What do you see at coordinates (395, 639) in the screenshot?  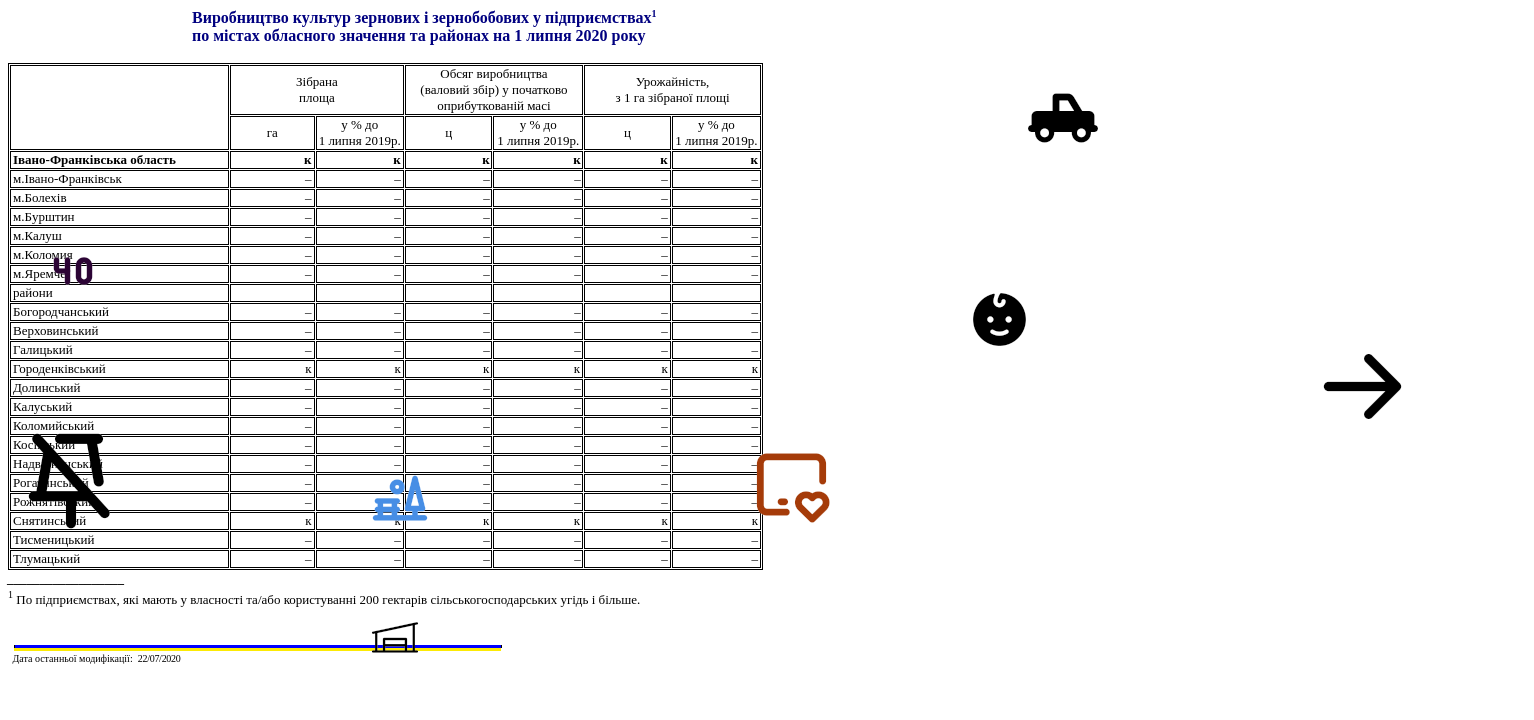 I see `access warehouse or storage inventory` at bounding box center [395, 639].